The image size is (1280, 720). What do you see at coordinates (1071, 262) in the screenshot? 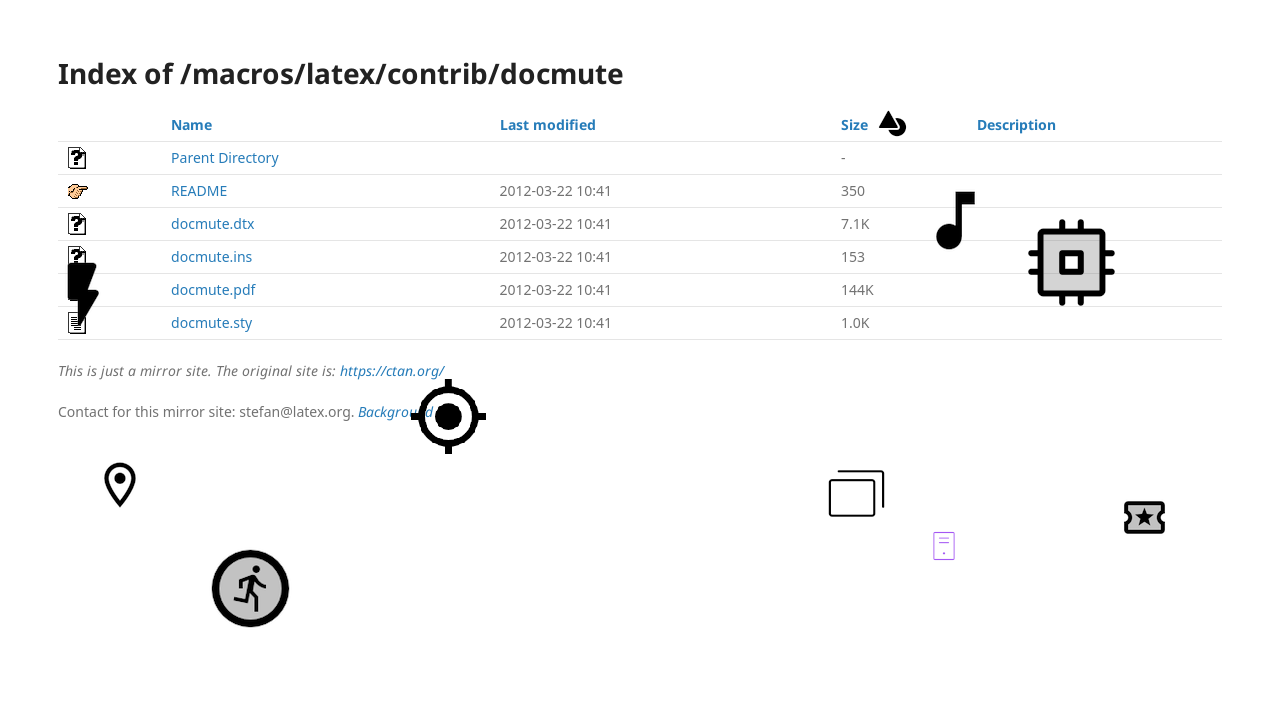
I see `view processor or system performance` at bounding box center [1071, 262].